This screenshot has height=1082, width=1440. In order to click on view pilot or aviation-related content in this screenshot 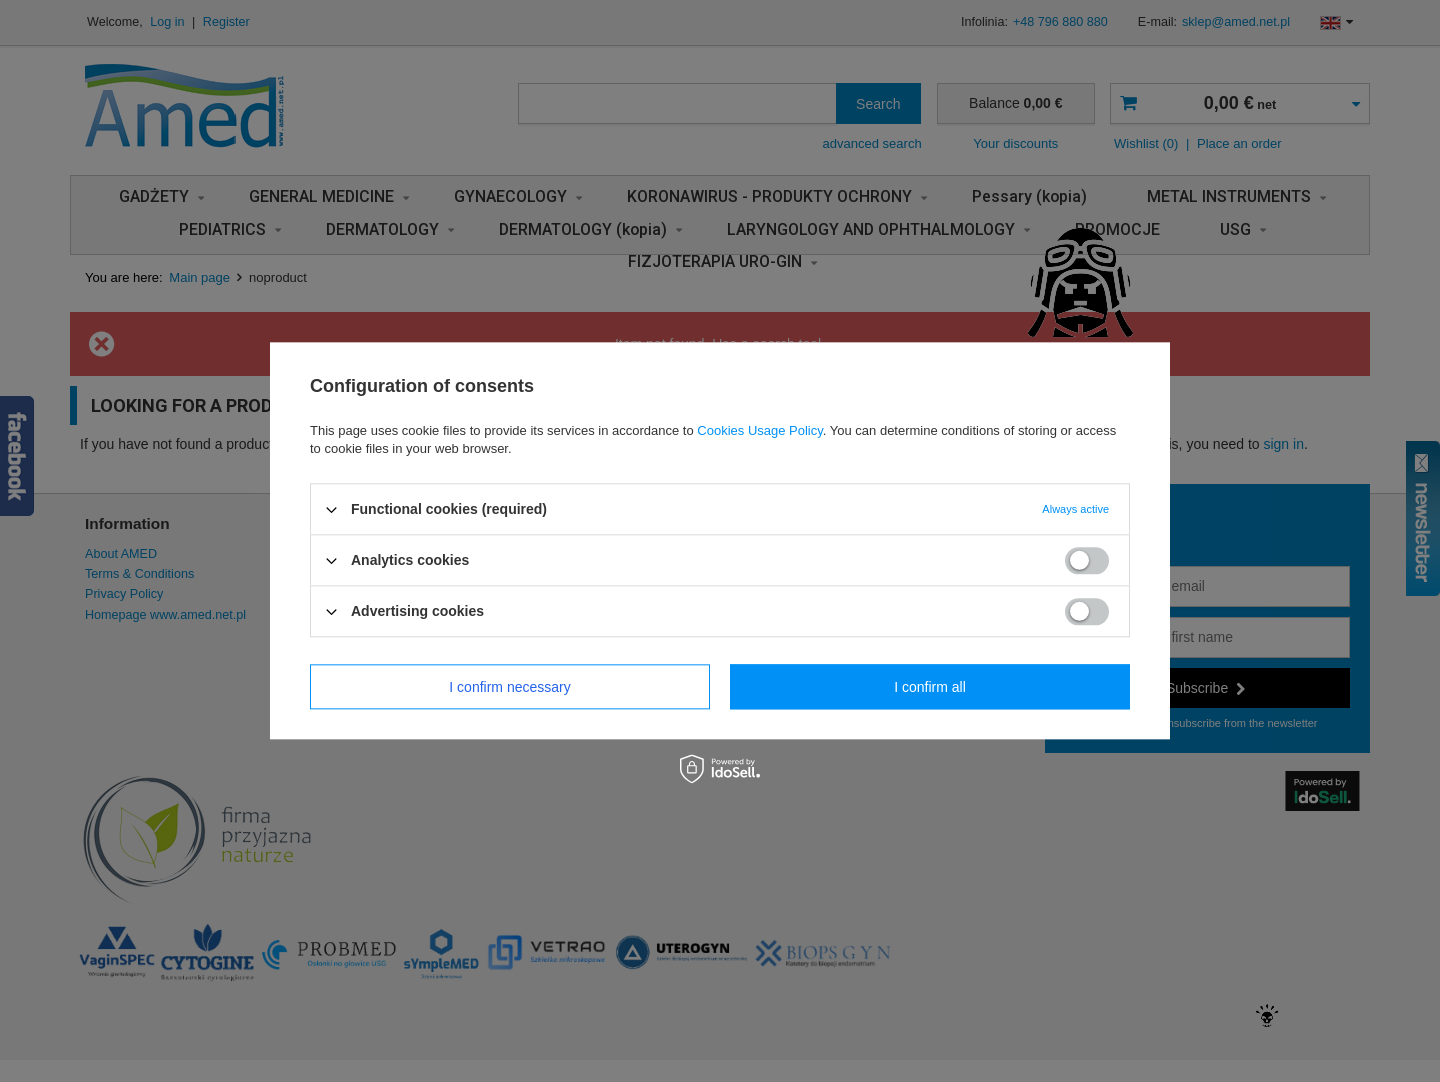, I will do `click(1080, 282)`.